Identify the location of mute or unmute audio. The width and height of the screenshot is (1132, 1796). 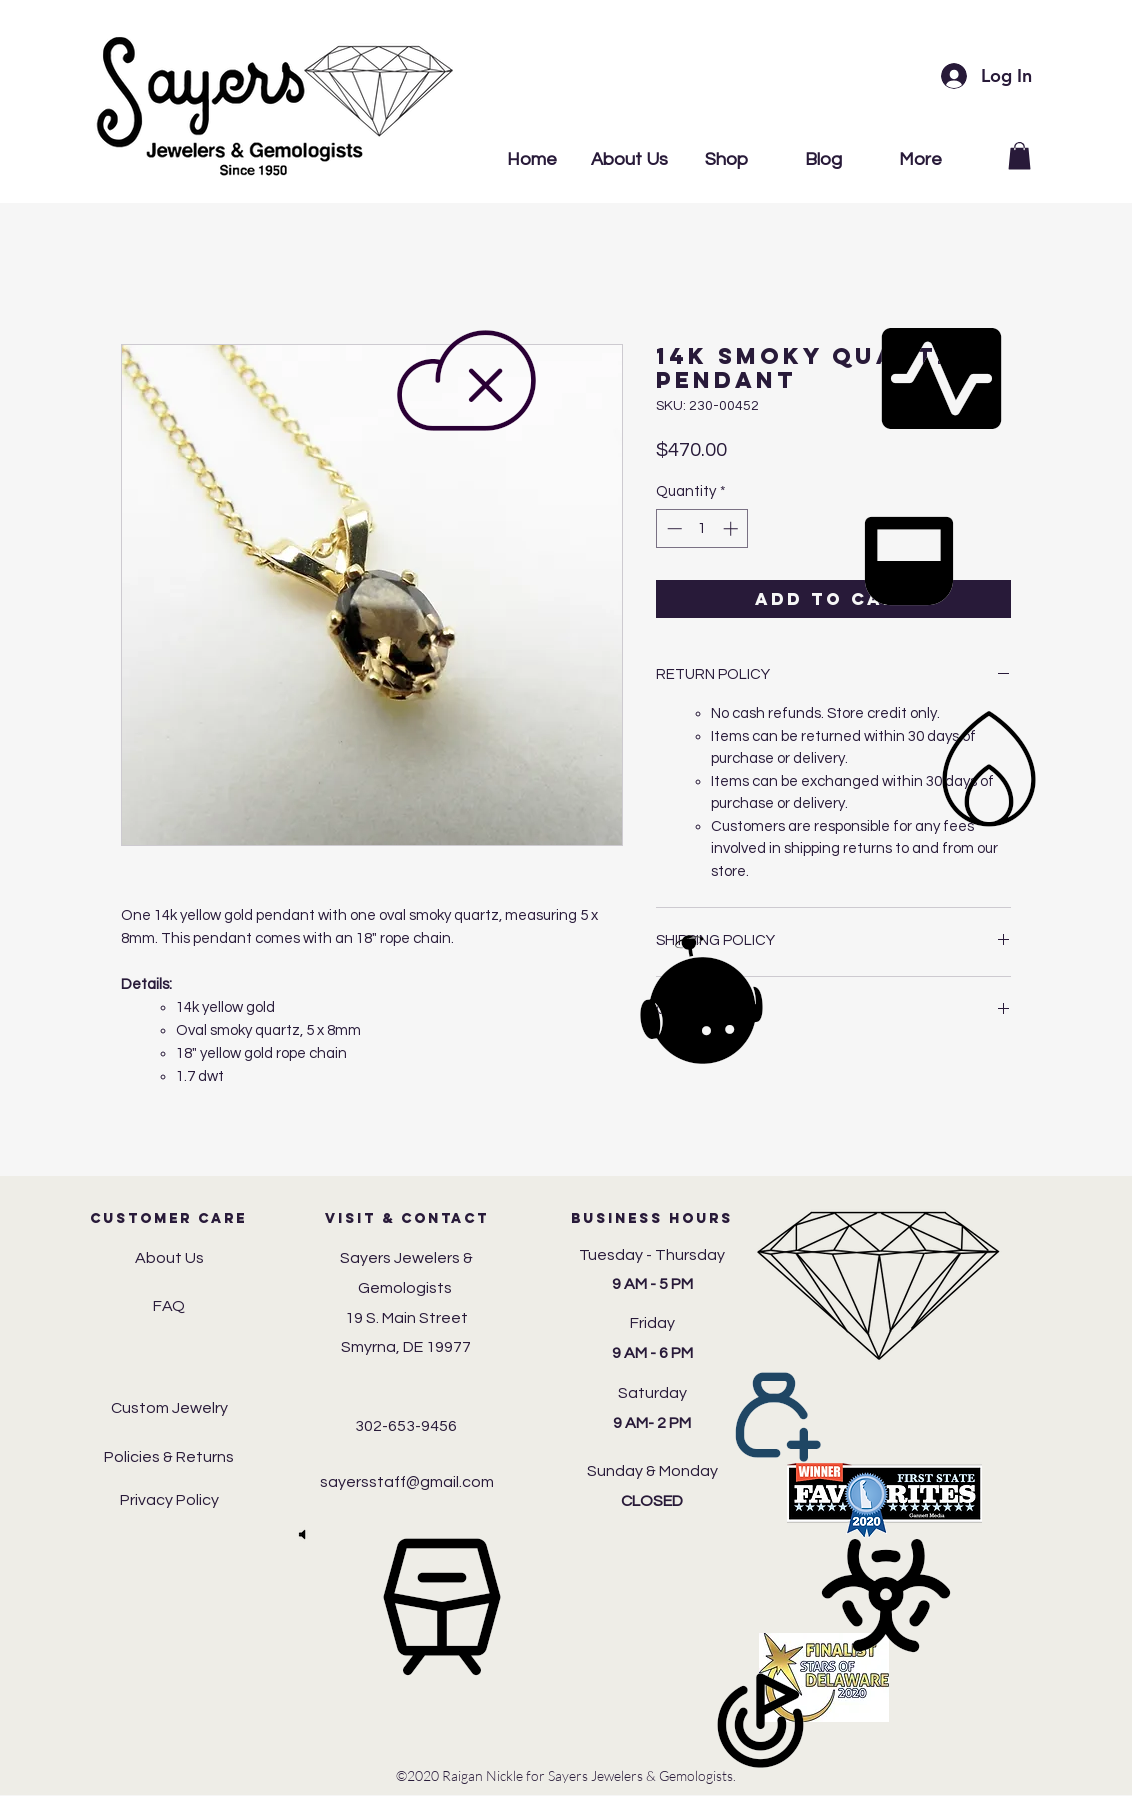
(302, 1534).